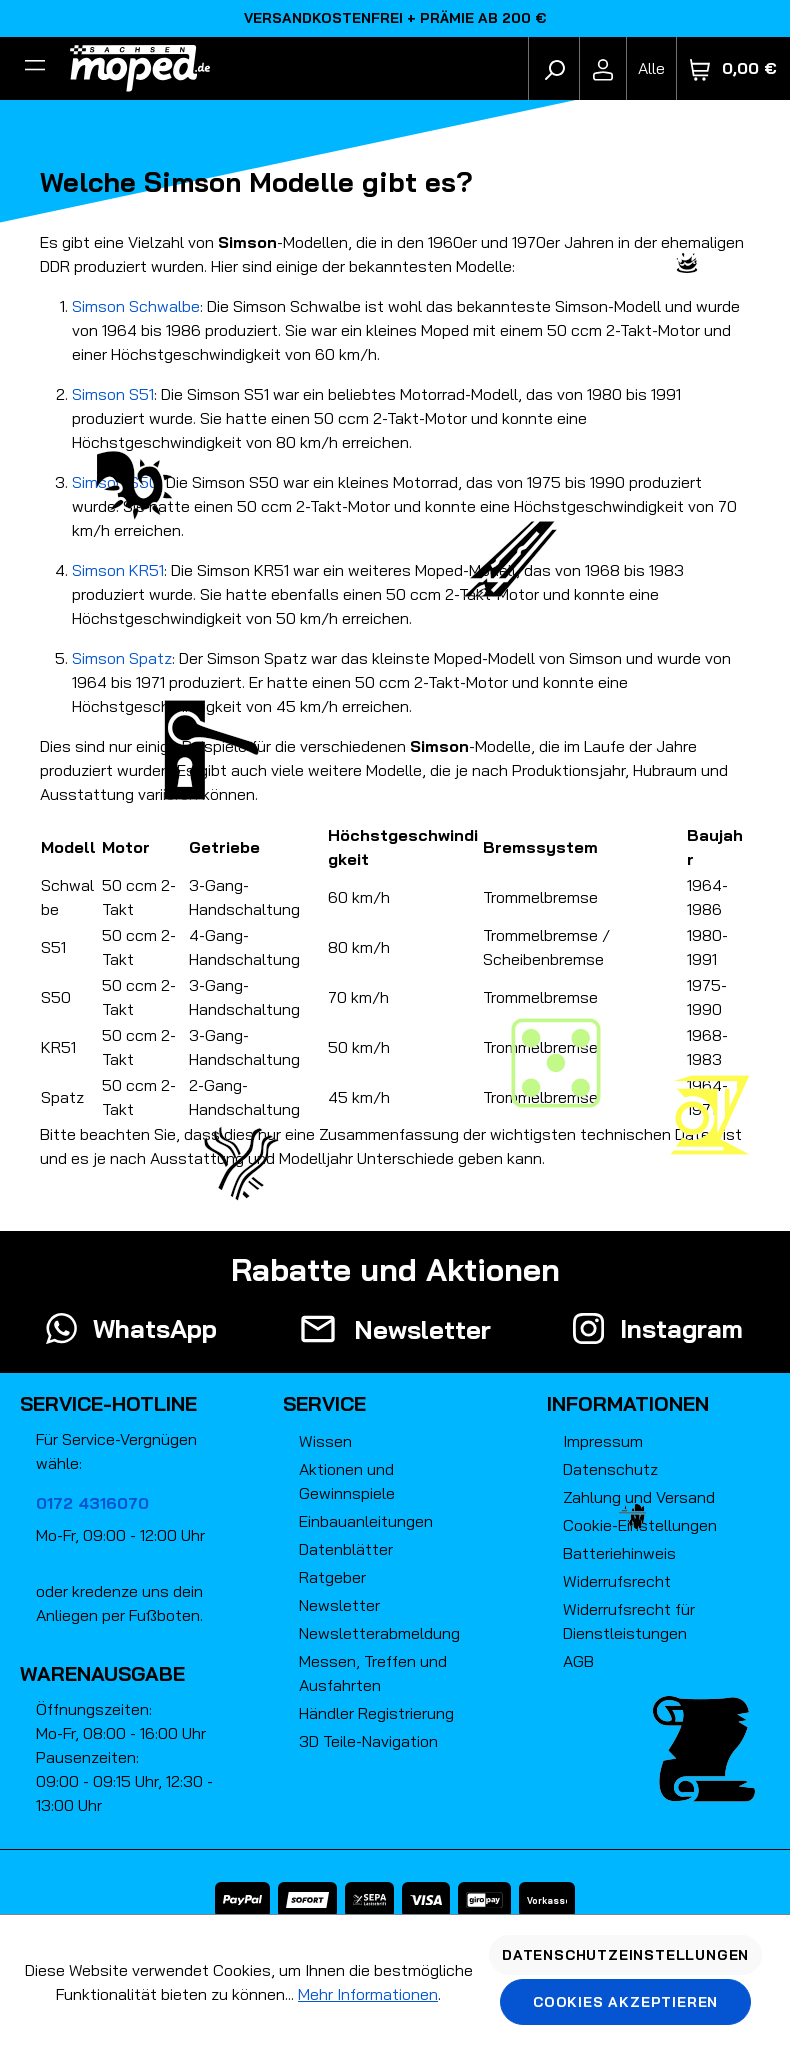 Image resolution: width=790 pixels, height=2049 pixels. What do you see at coordinates (241, 1163) in the screenshot?
I see `food item indicator in a cooking or recipe game` at bounding box center [241, 1163].